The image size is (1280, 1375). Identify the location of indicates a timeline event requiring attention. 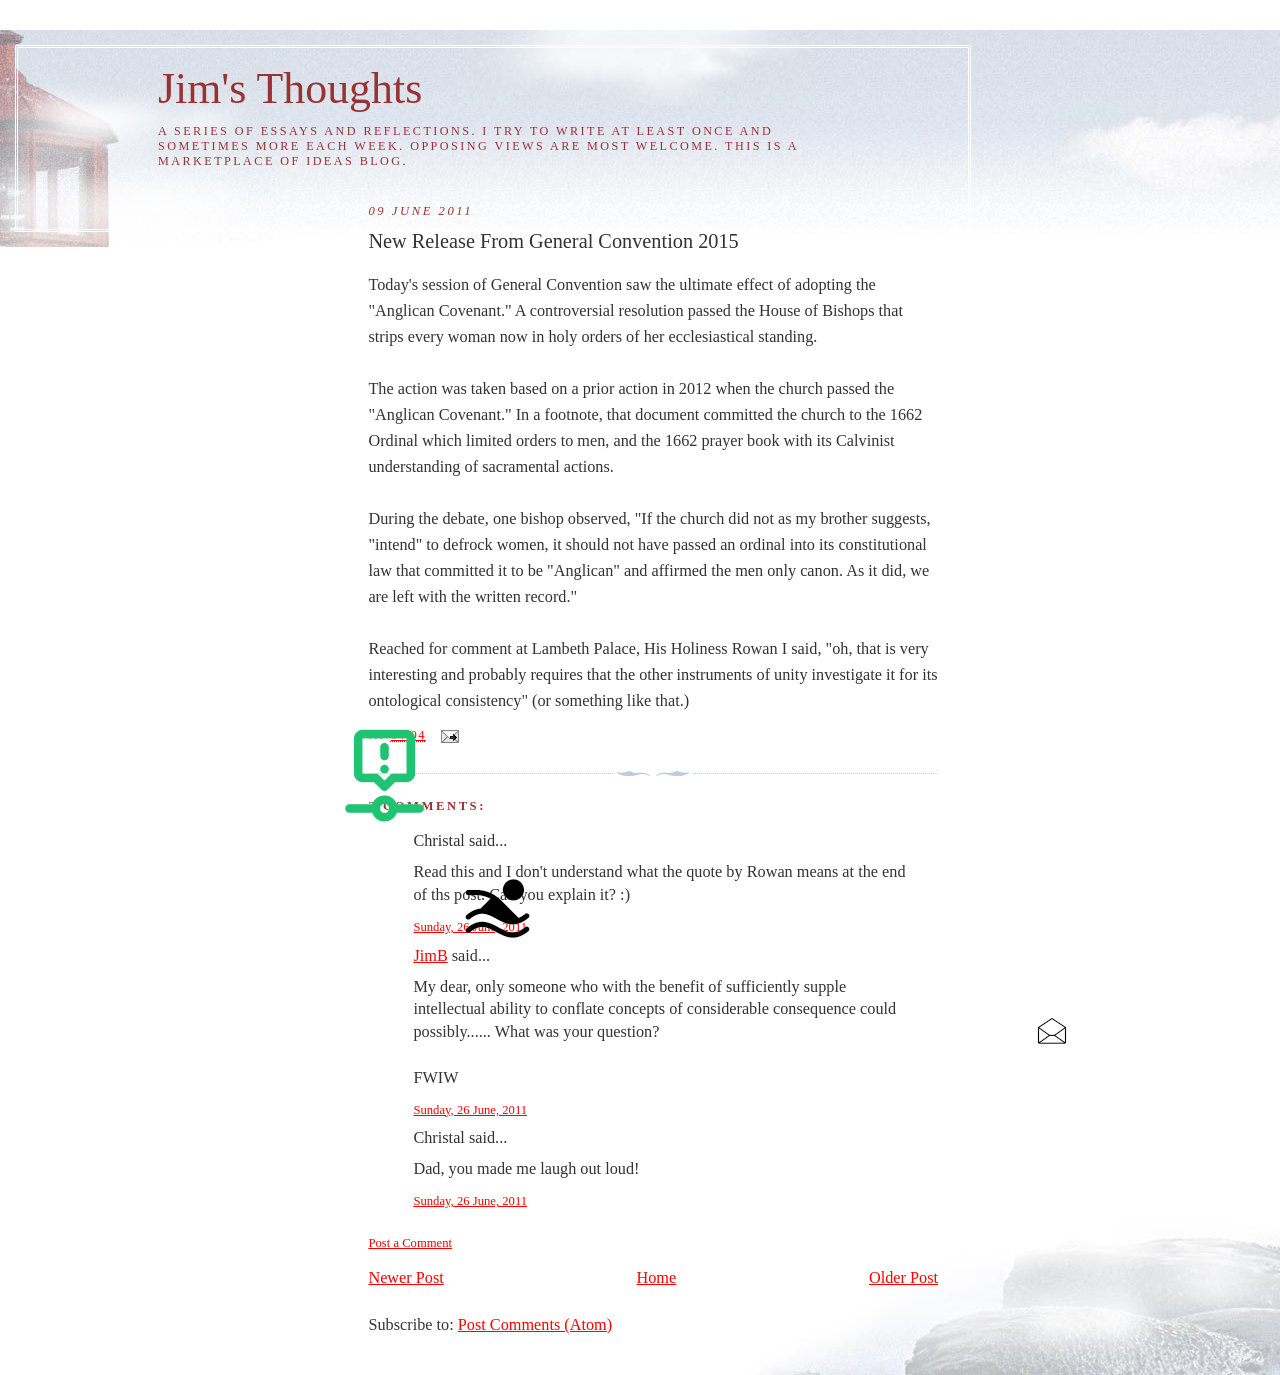
(384, 773).